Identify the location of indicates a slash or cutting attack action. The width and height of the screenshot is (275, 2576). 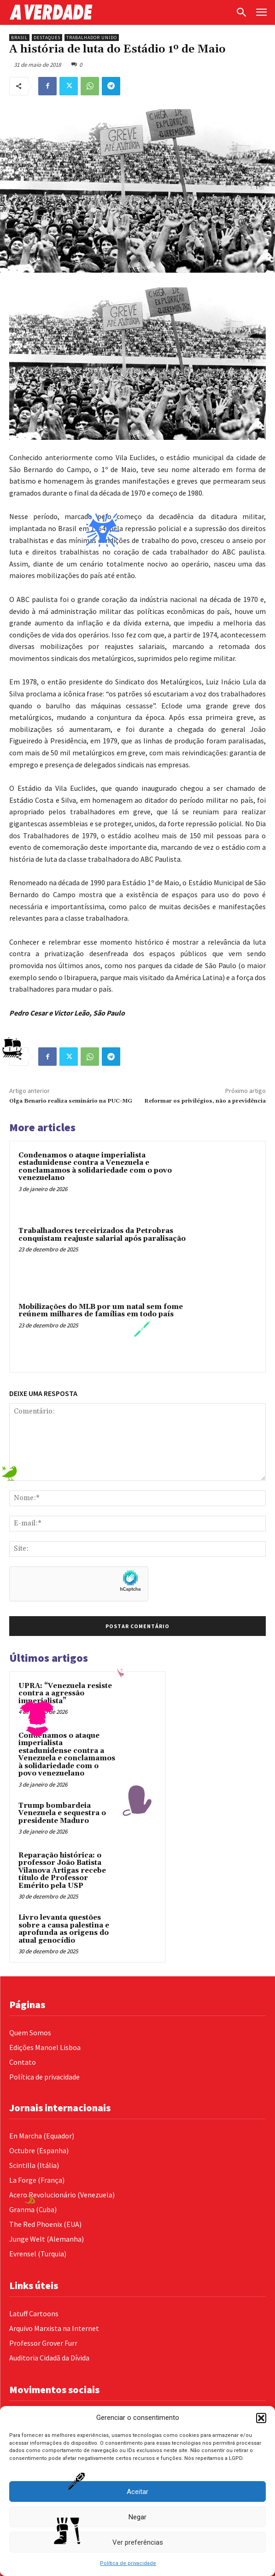
(29, 2199).